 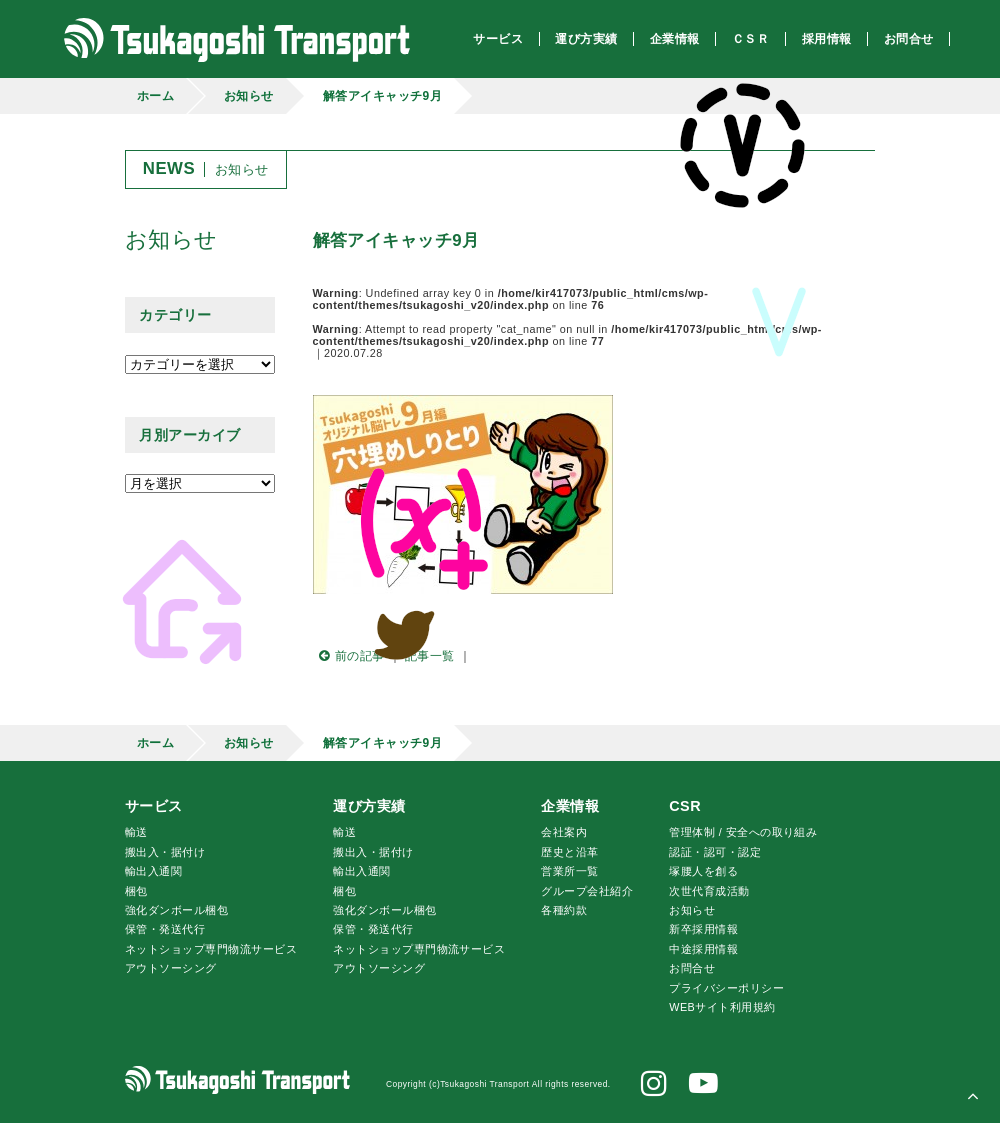 I want to click on share a home or property listing, so click(x=182, y=599).